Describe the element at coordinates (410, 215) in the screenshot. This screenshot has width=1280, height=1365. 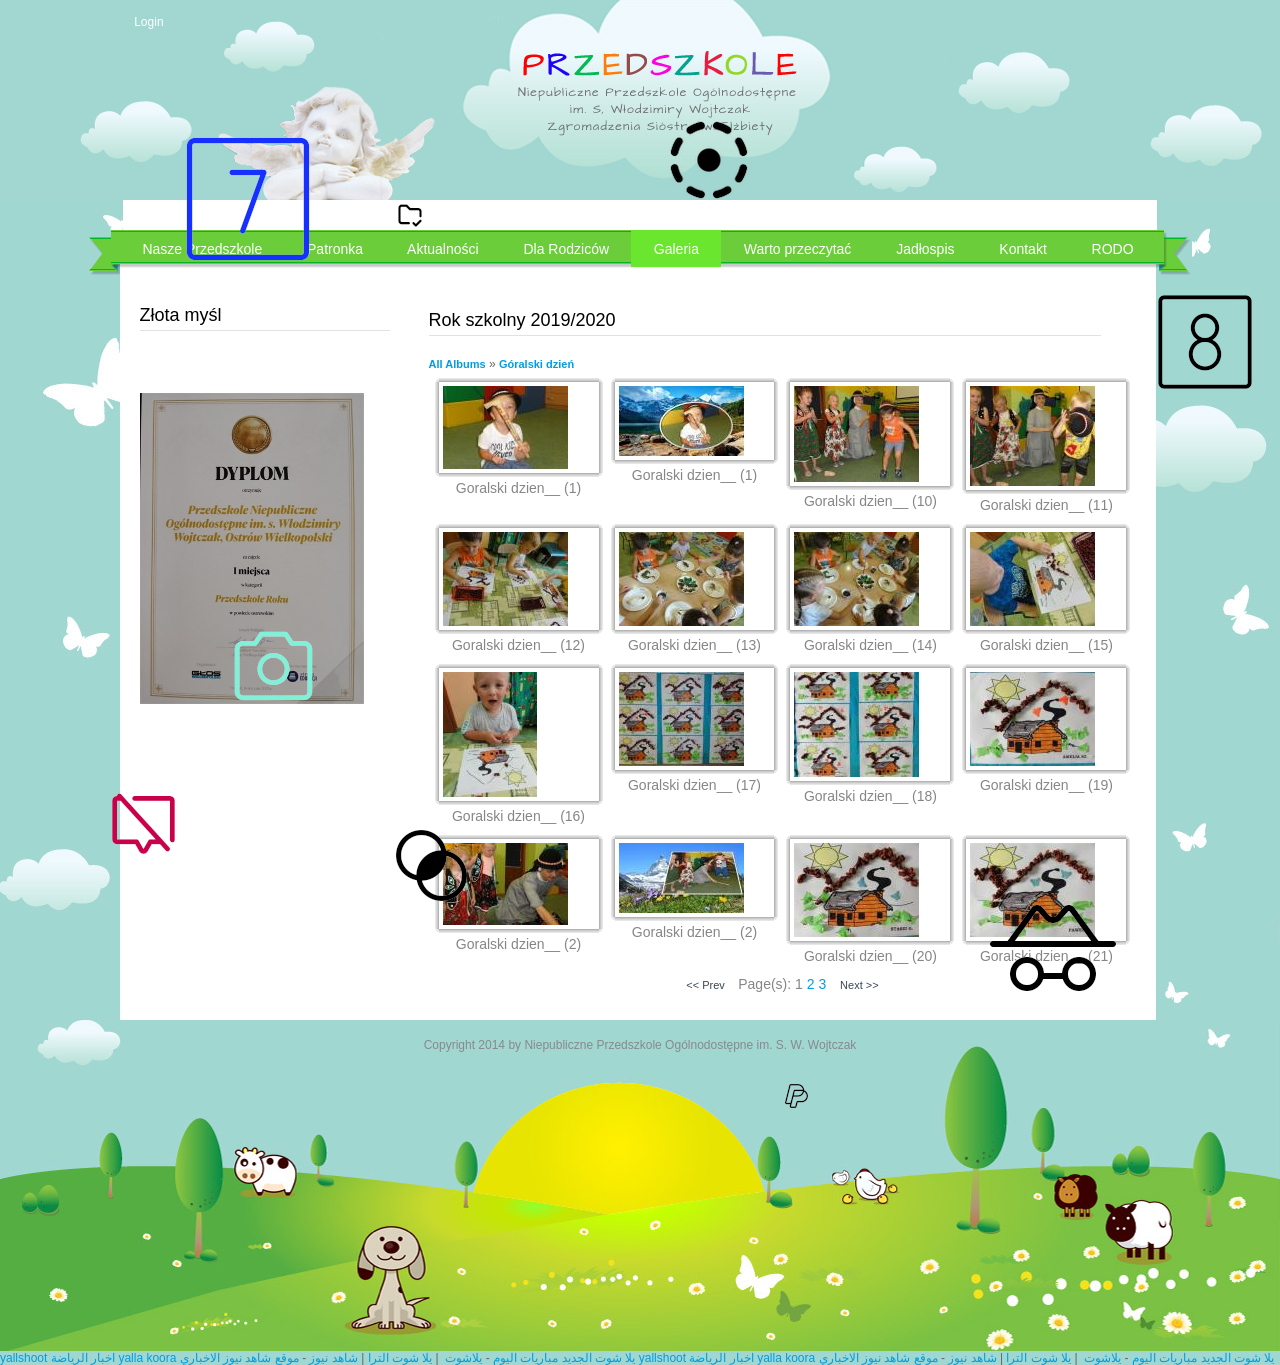
I see `folder successfully verified or validated` at that location.